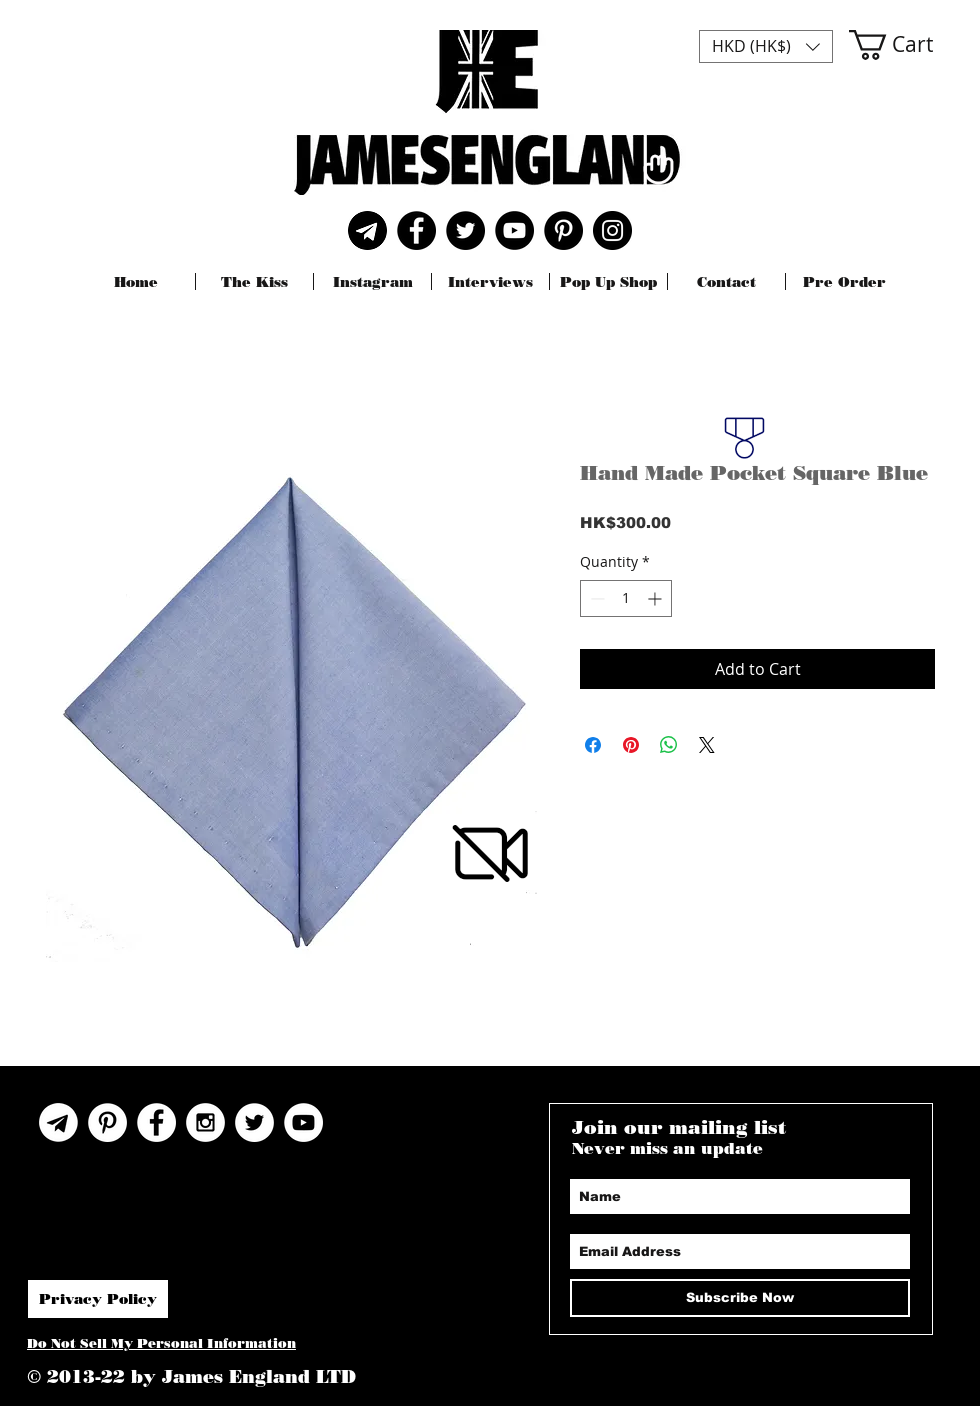  I want to click on video camera is off, so click(491, 853).